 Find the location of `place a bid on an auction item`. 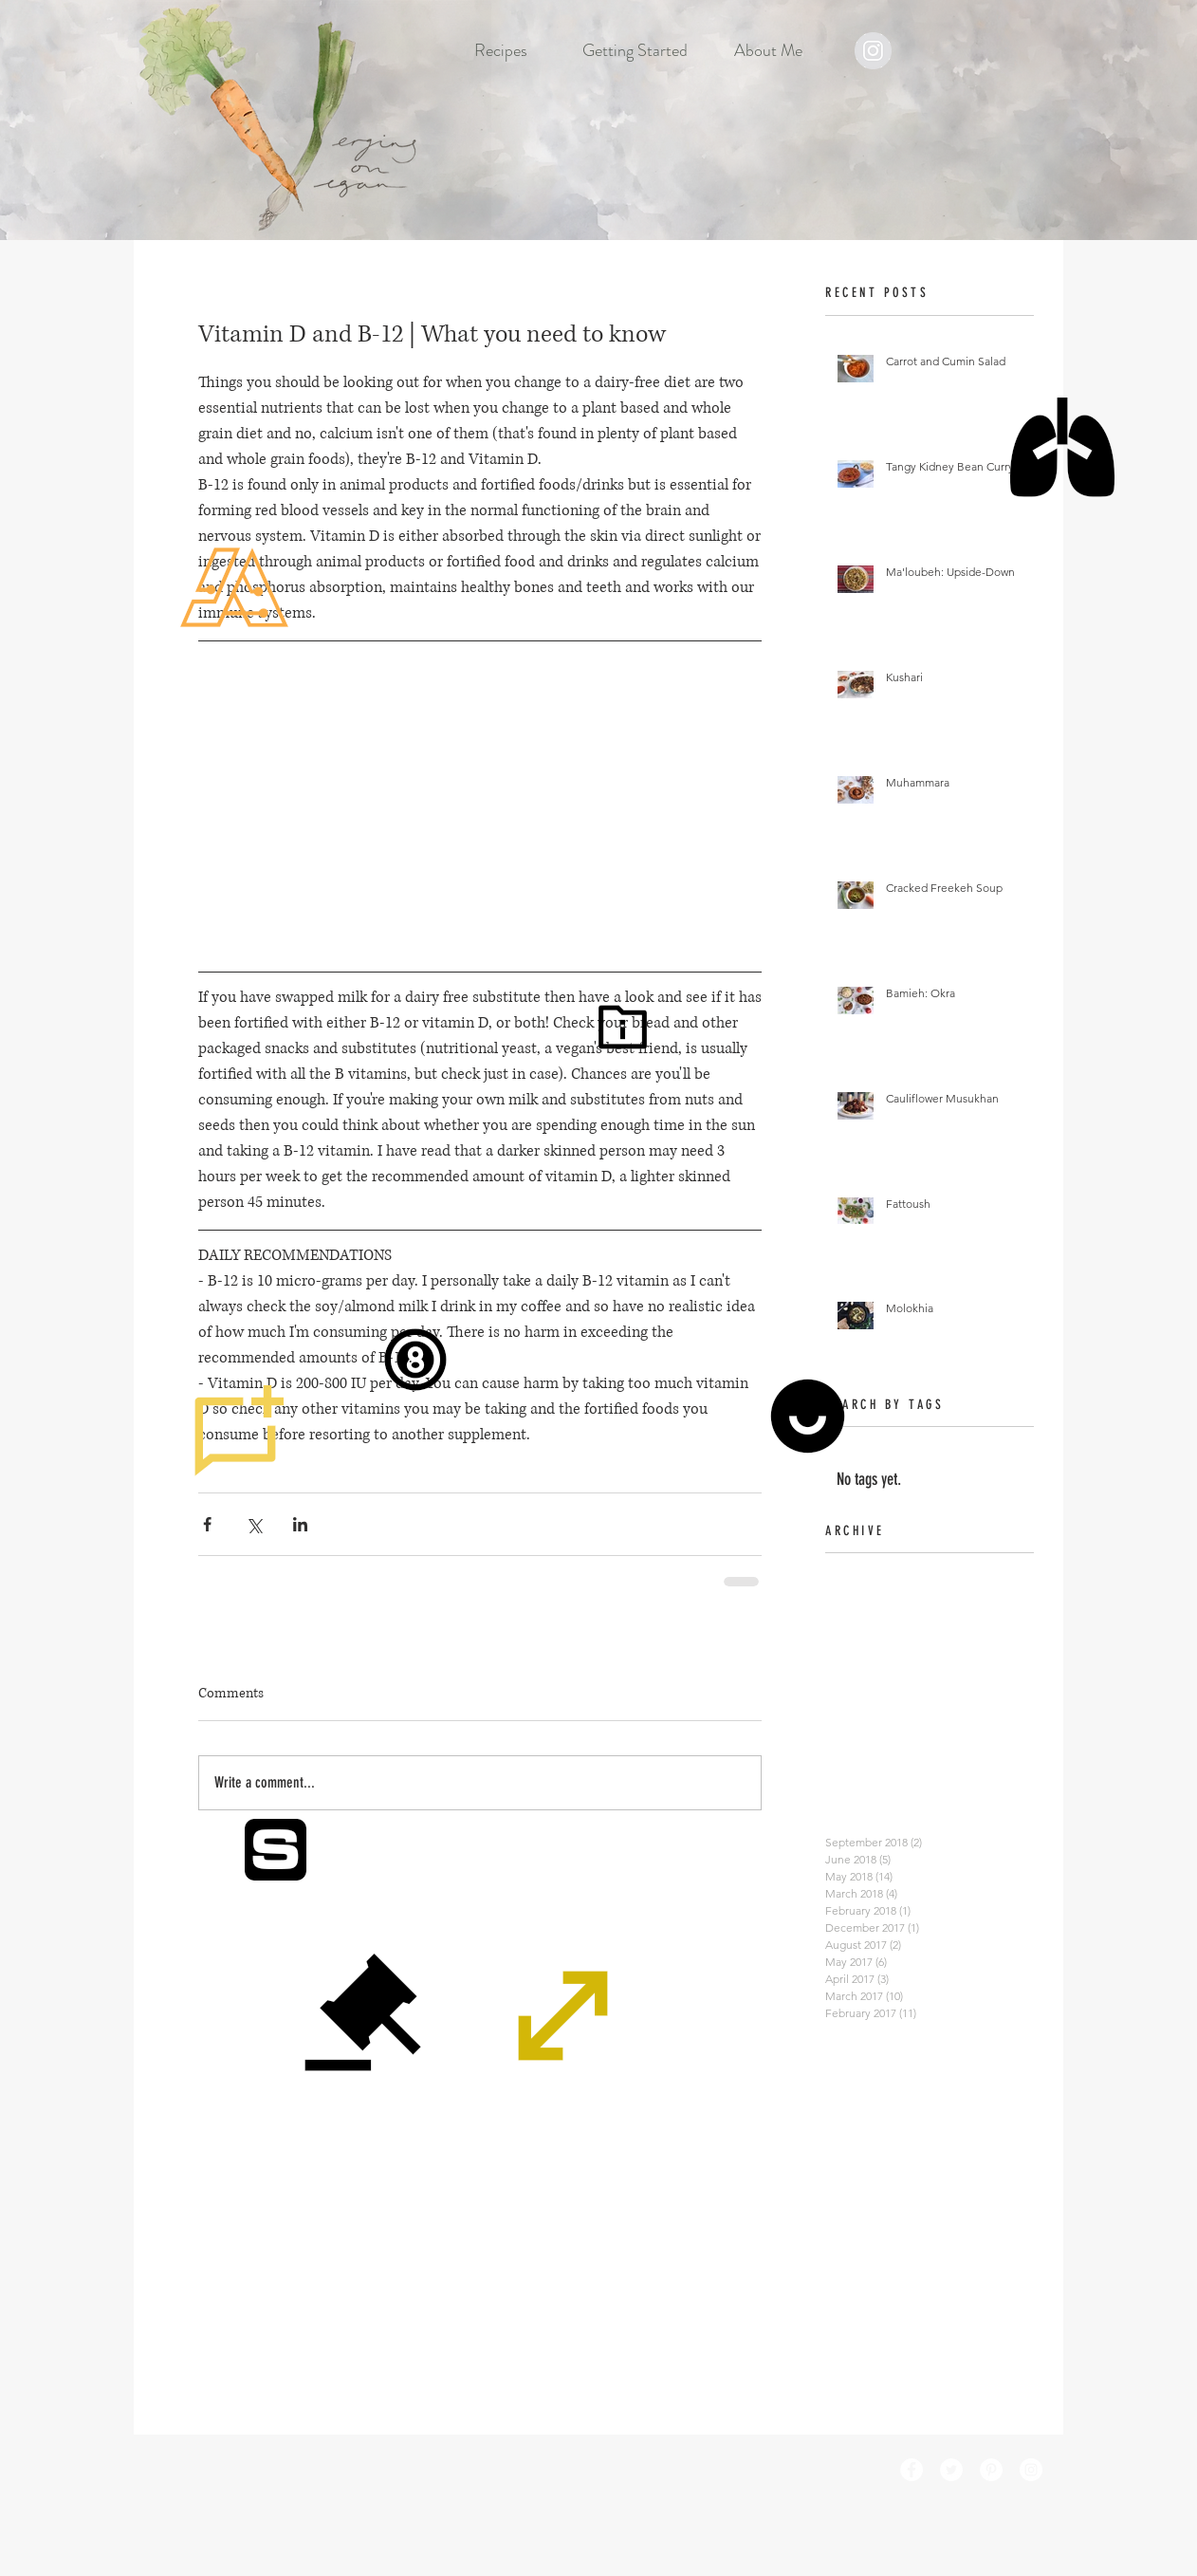

place a bid on an auction item is located at coordinates (359, 2015).